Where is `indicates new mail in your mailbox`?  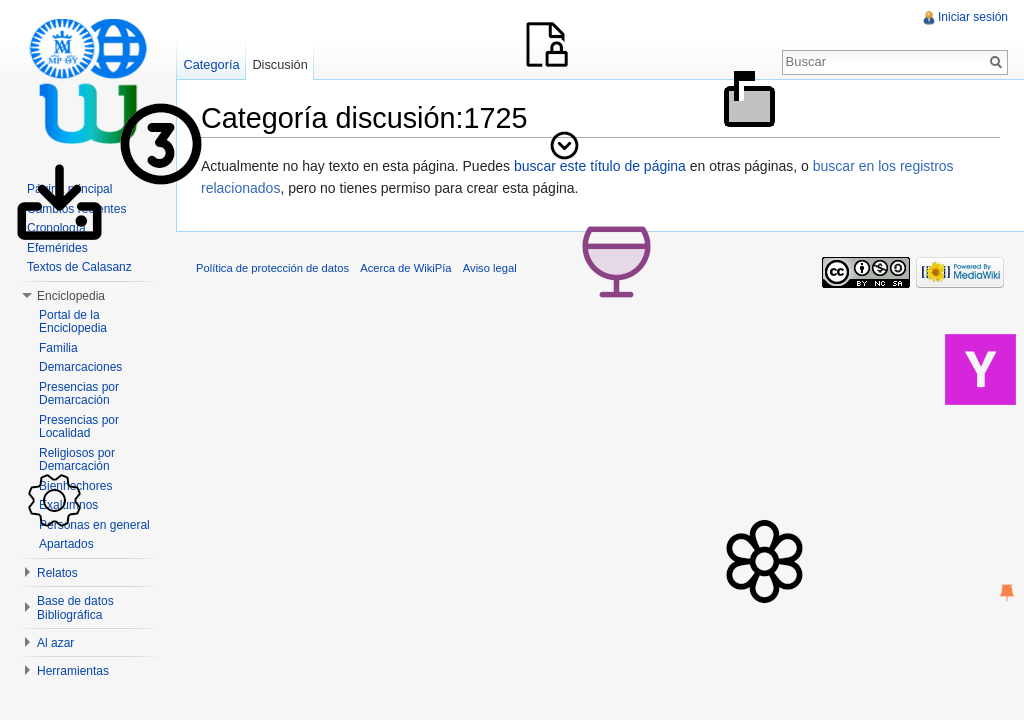
indicates new mail in your mailbox is located at coordinates (749, 101).